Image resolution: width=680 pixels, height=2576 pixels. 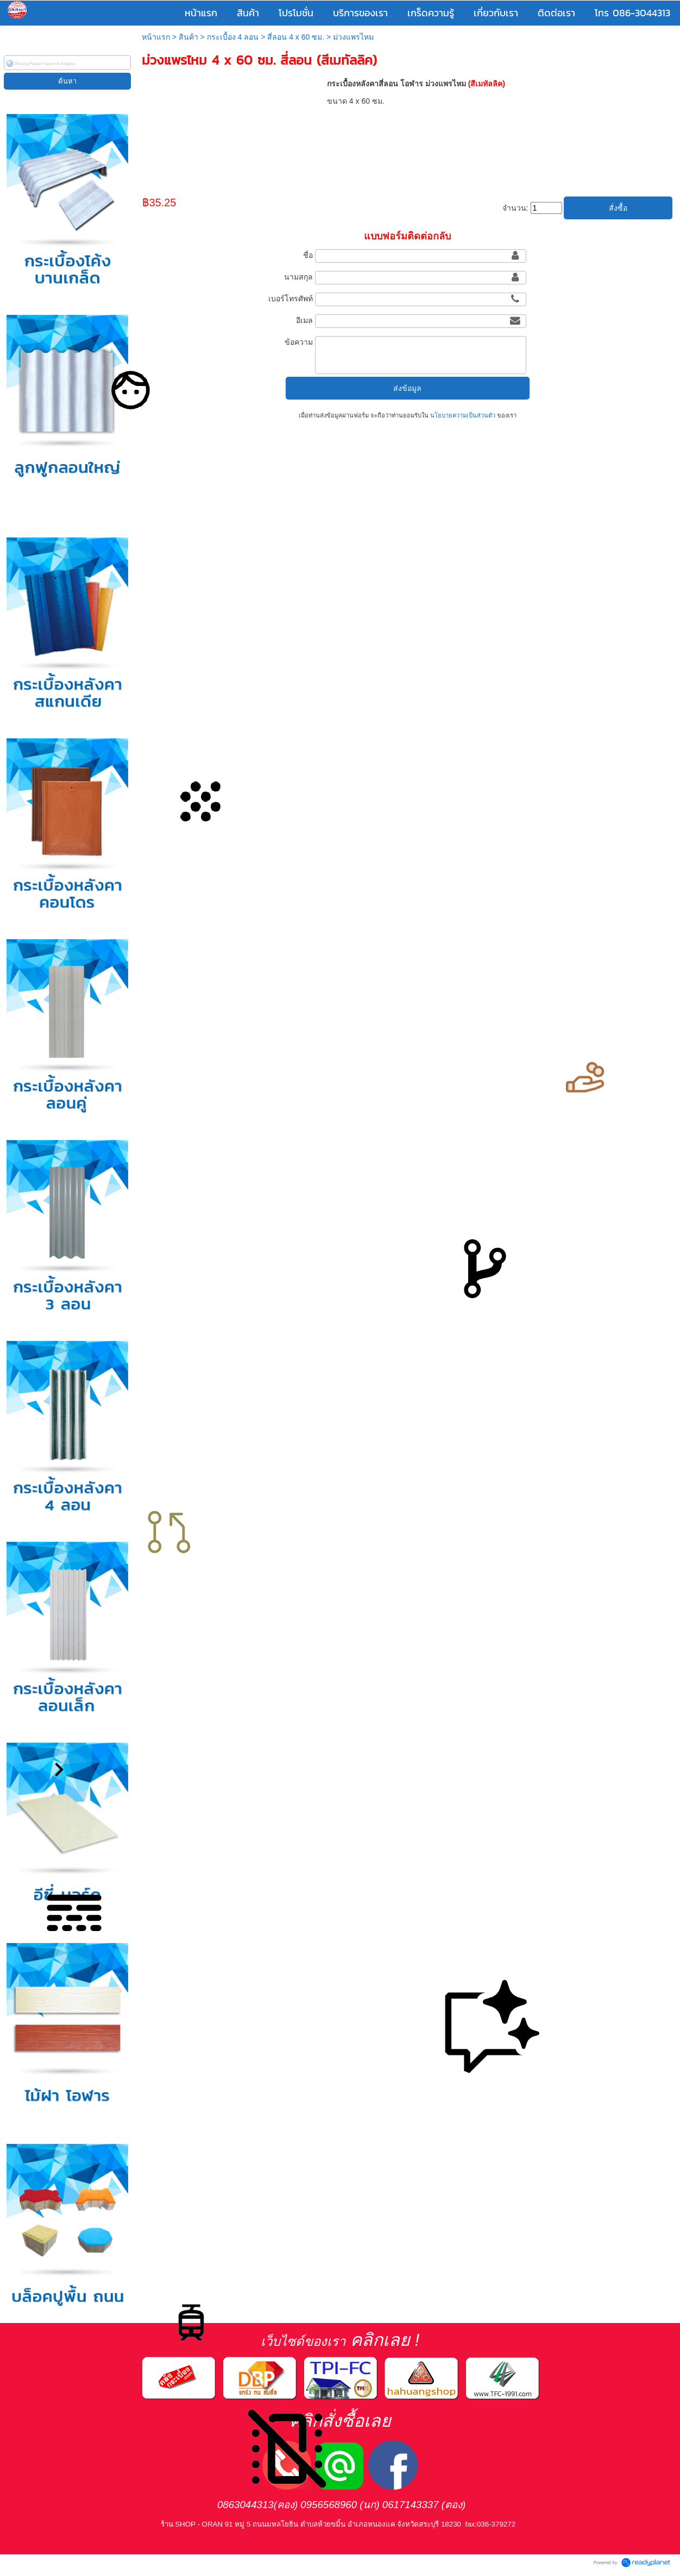 I want to click on view tram or light rail transit options, so click(x=191, y=2322).